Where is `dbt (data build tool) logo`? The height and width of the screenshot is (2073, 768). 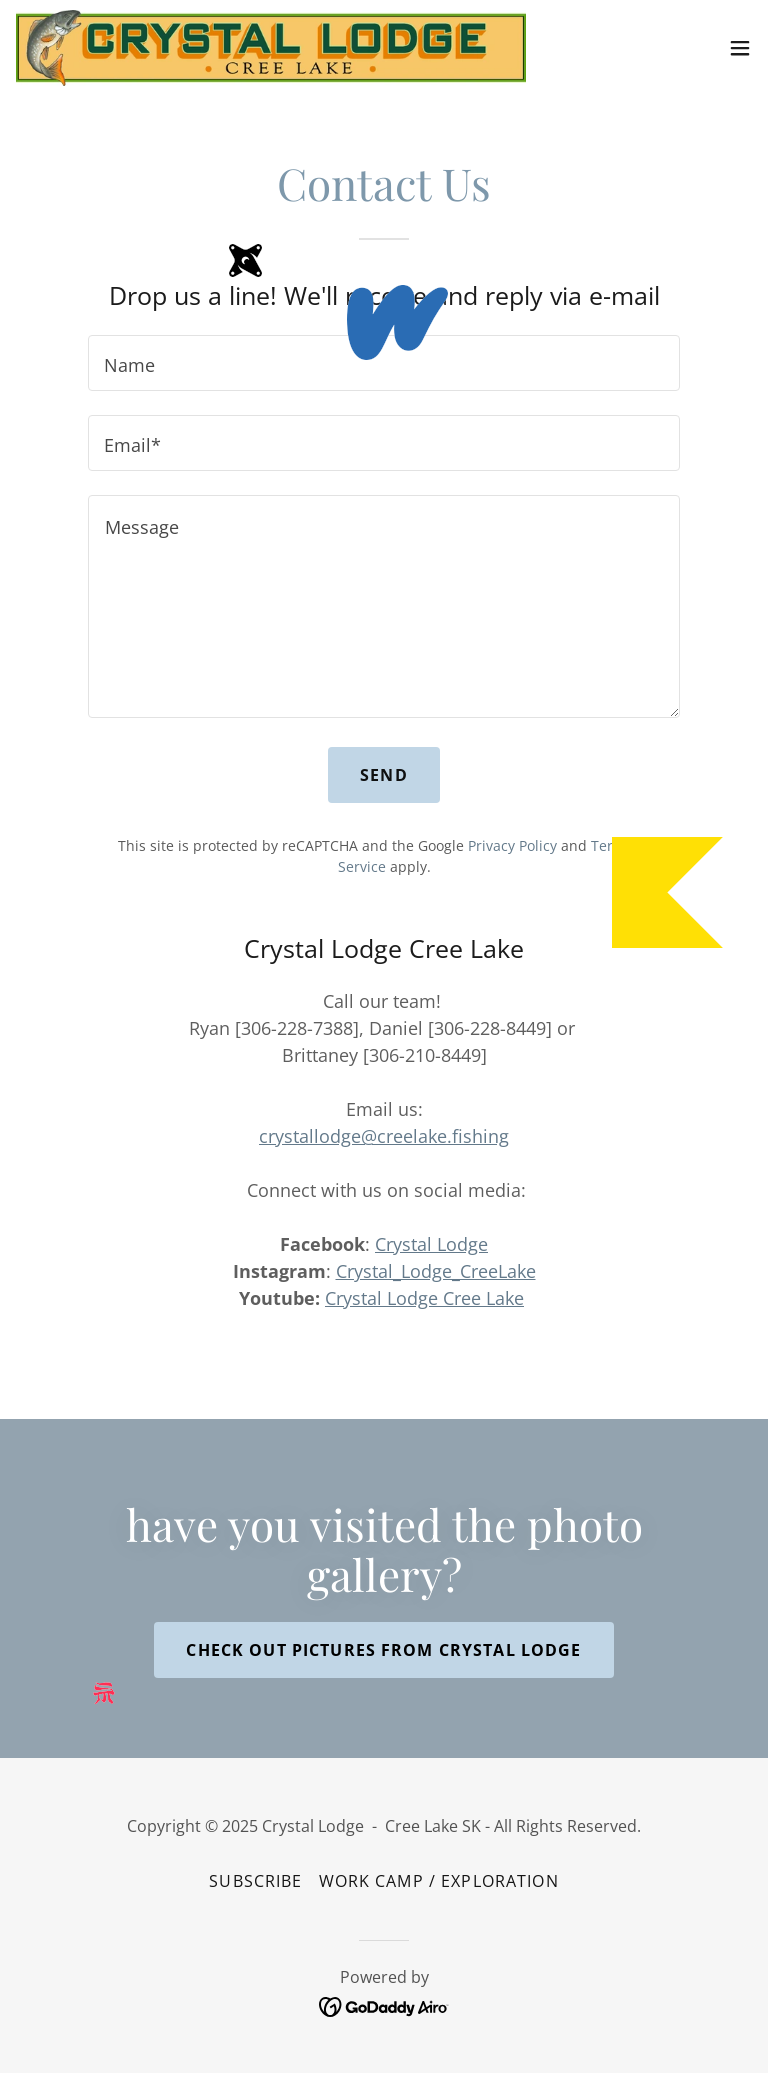
dbt (data build tool) logo is located at coordinates (245, 260).